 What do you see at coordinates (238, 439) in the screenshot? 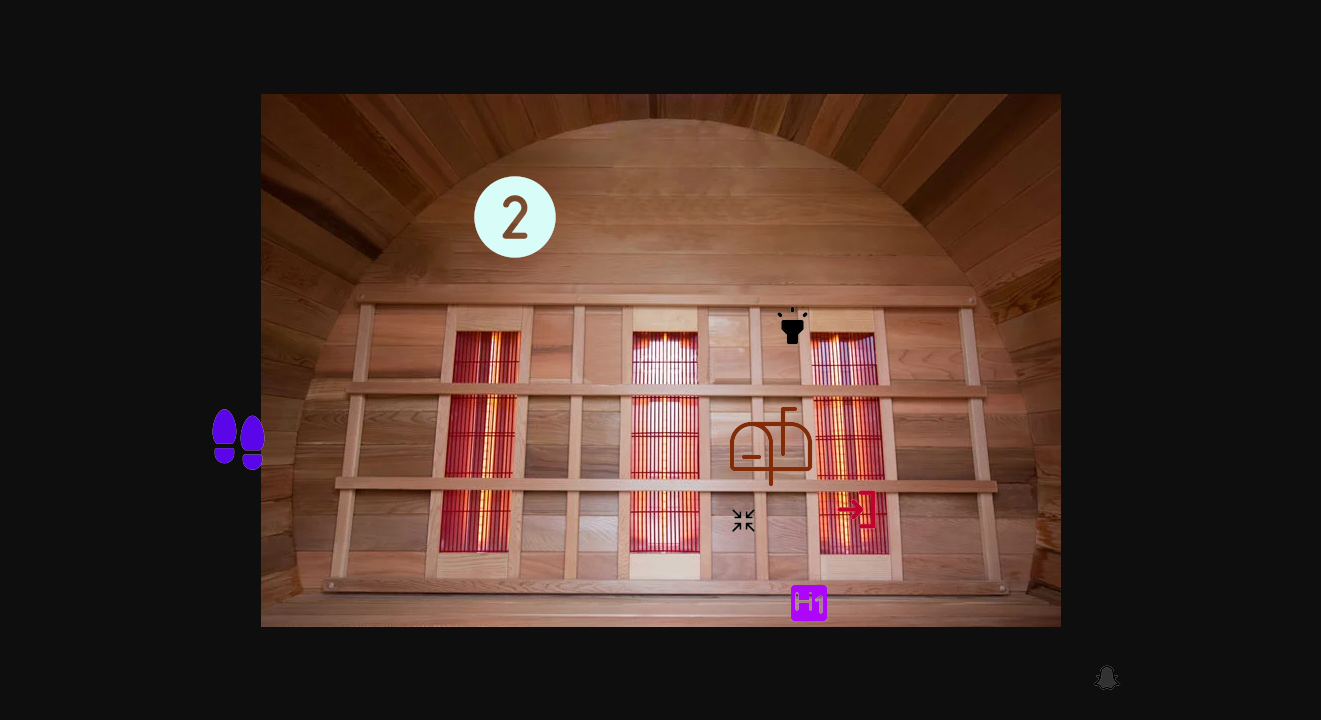
I see `view step tracking or walking activity` at bounding box center [238, 439].